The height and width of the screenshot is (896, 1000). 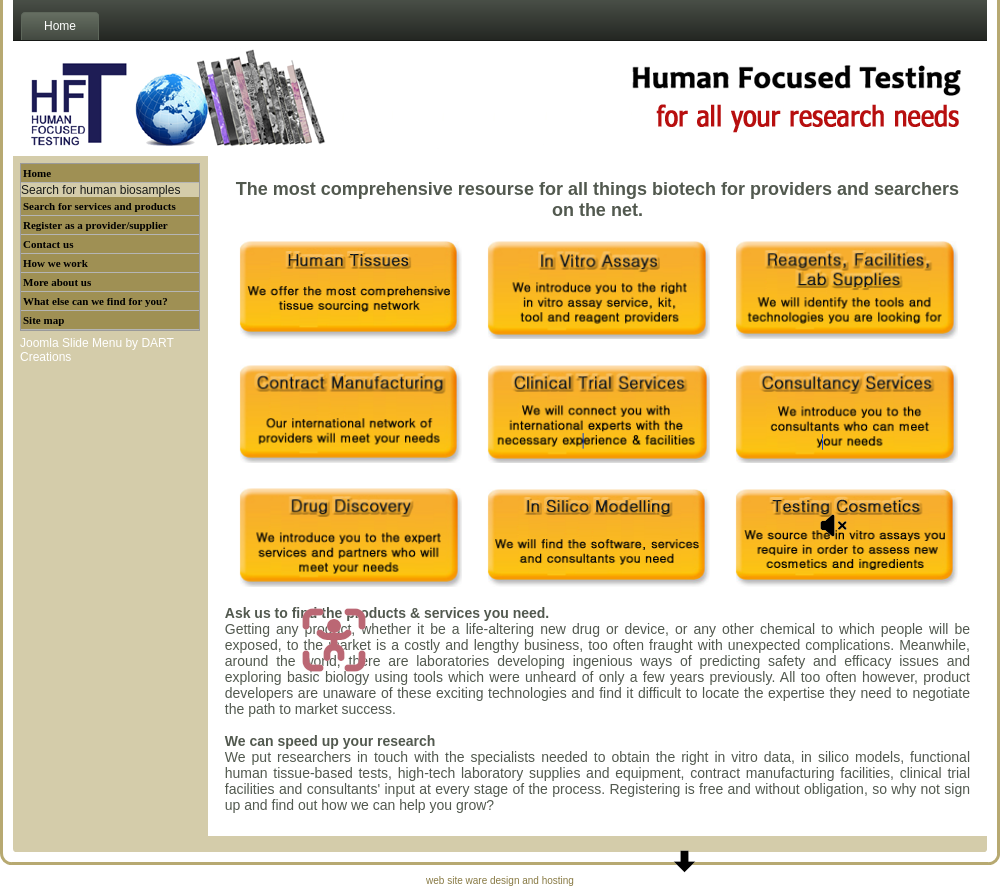 I want to click on scan or detect body position, so click(x=334, y=640).